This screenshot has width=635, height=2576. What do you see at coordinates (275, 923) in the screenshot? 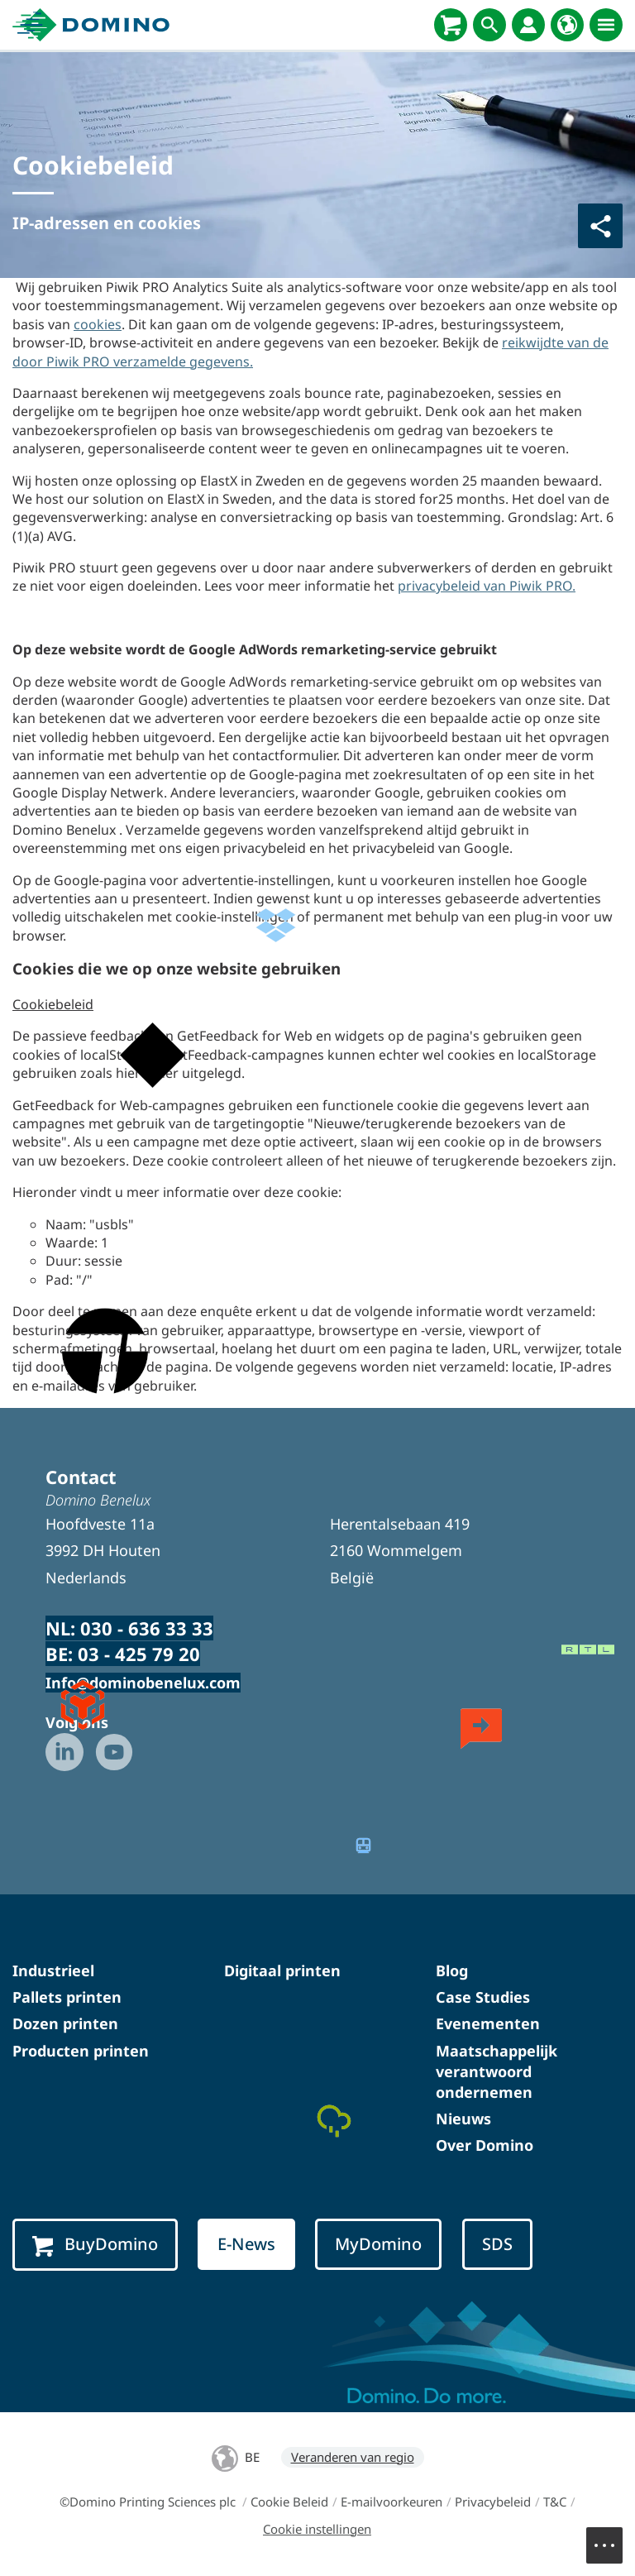
I see `open Dropbox cloud storage` at bounding box center [275, 923].